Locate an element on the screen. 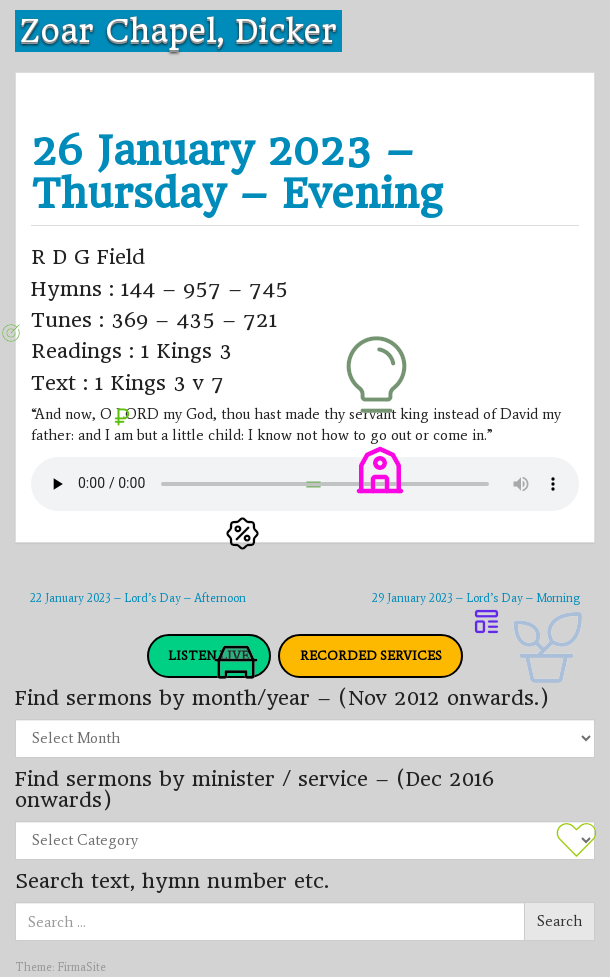 The image size is (610, 977). access vehicle or car-related features is located at coordinates (236, 663).